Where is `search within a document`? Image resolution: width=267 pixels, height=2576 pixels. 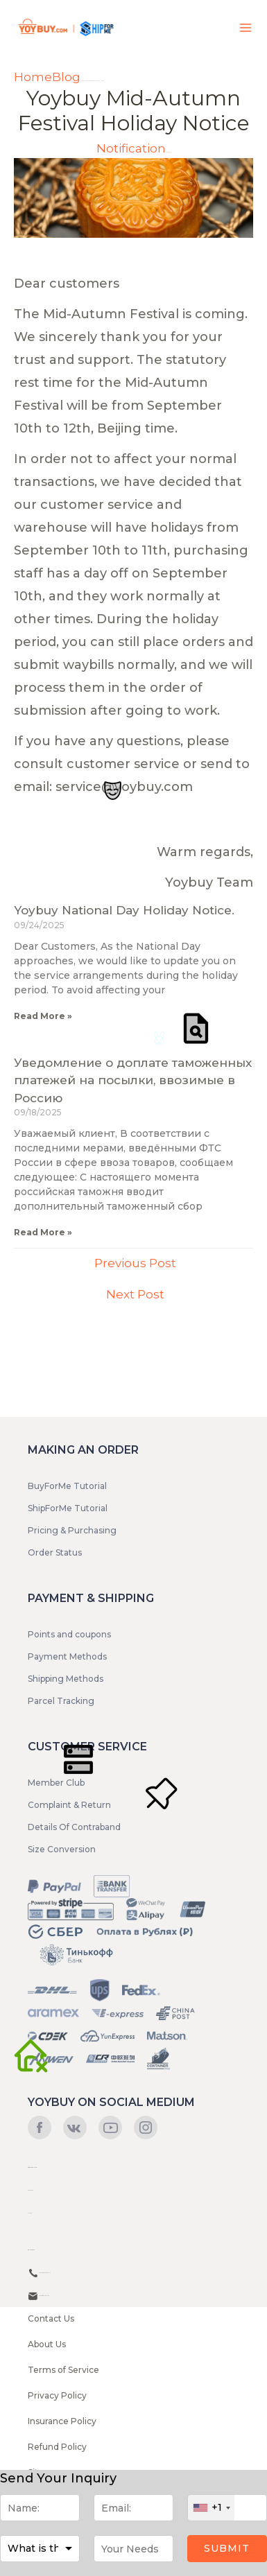 search within a document is located at coordinates (196, 1028).